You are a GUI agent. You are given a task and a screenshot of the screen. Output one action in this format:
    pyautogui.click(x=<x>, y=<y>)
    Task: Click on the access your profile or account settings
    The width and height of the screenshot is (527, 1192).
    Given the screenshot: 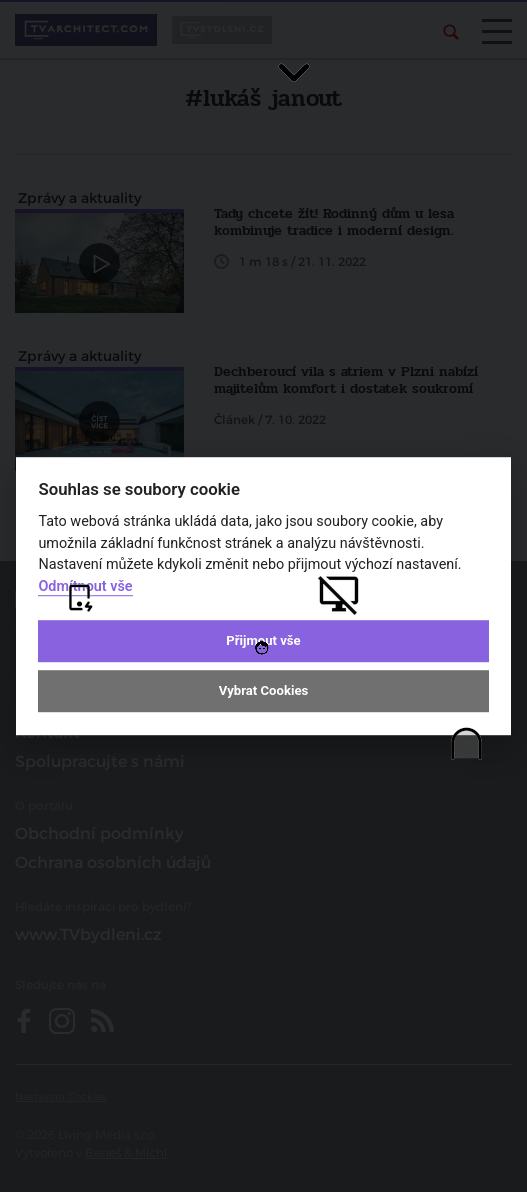 What is the action you would take?
    pyautogui.click(x=262, y=648)
    